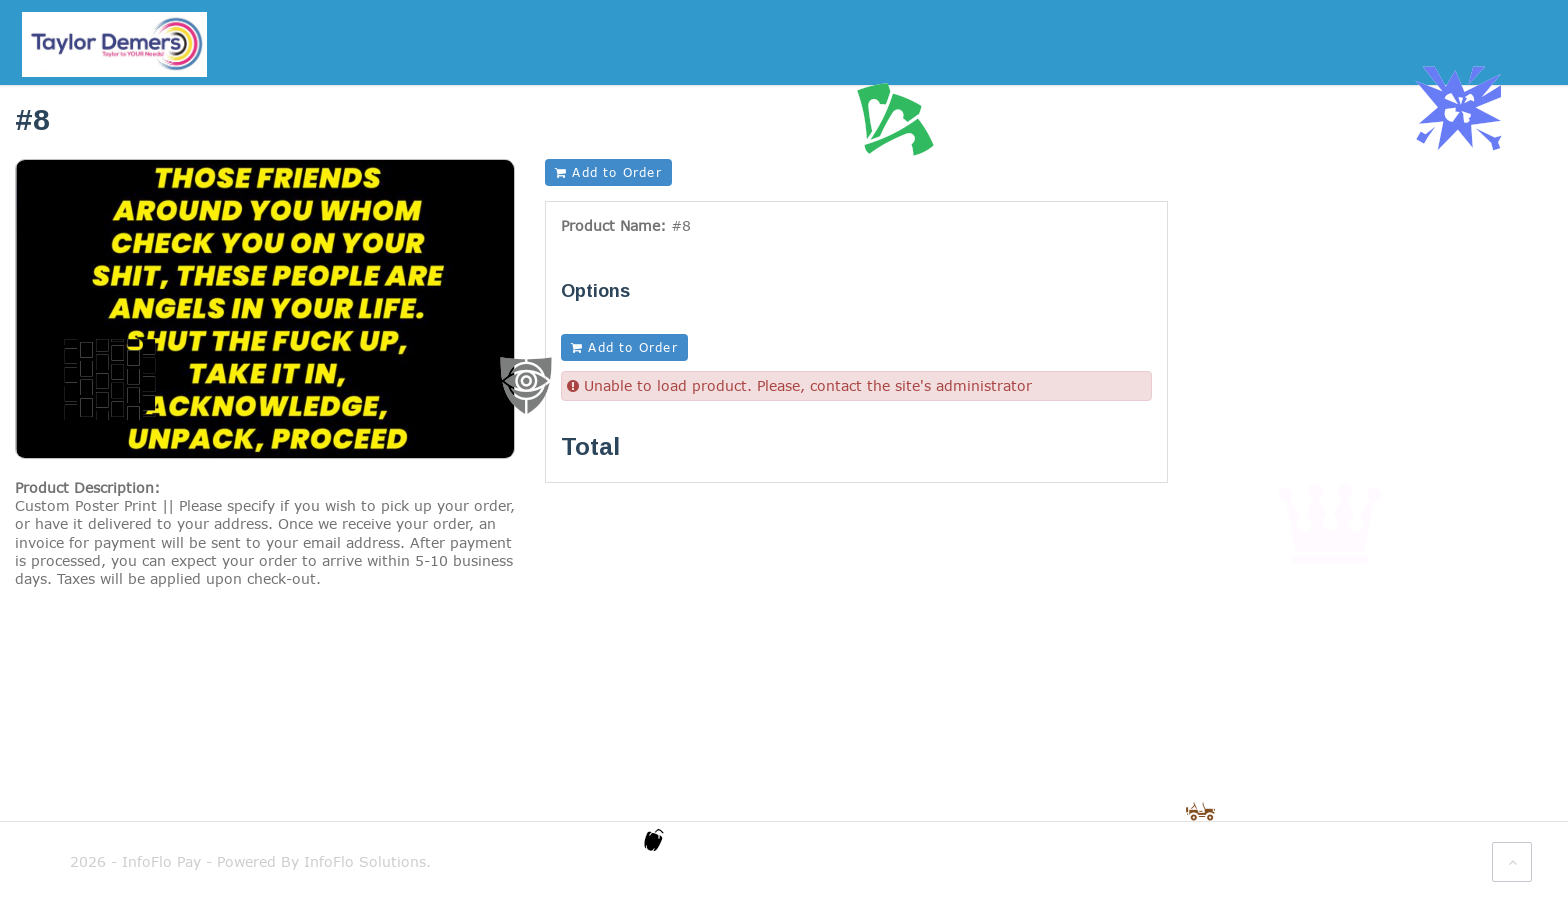 Image resolution: width=1568 pixels, height=902 pixels. Describe the element at coordinates (1200, 811) in the screenshot. I see `select off-road vehicle type` at that location.